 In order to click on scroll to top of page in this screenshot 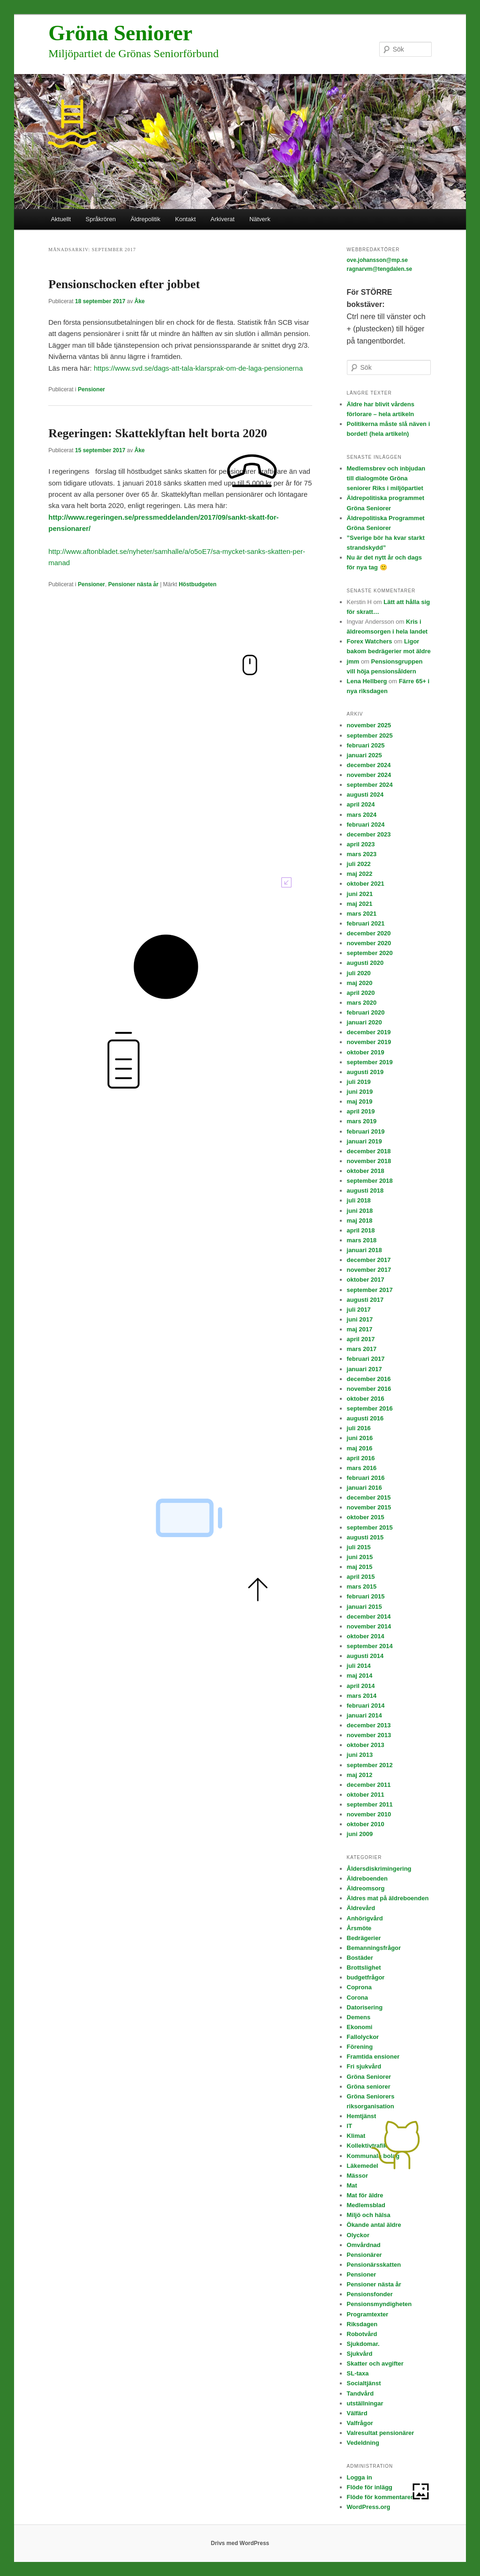, I will do `click(258, 1590)`.